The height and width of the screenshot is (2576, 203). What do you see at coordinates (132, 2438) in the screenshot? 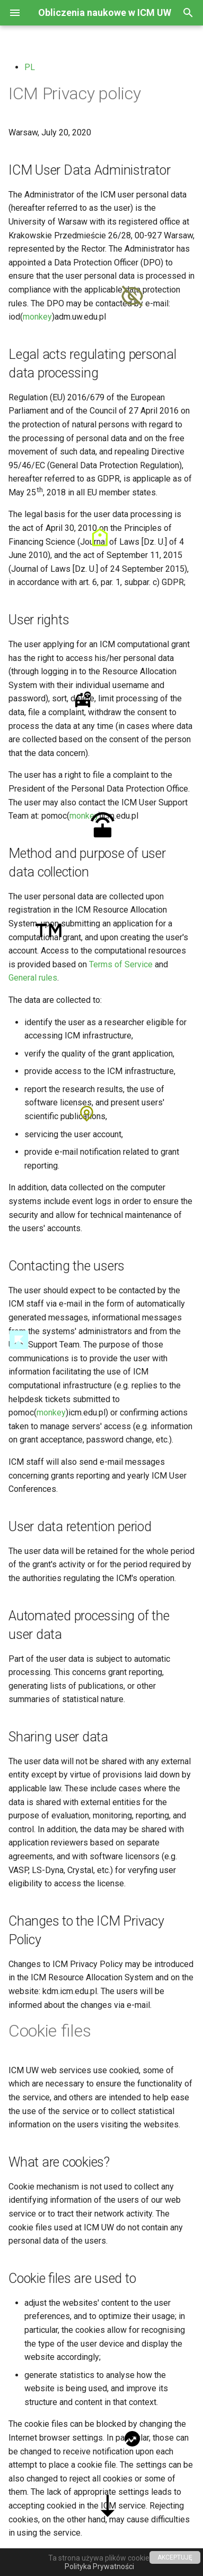
I see `view fund performance or investment growth` at bounding box center [132, 2438].